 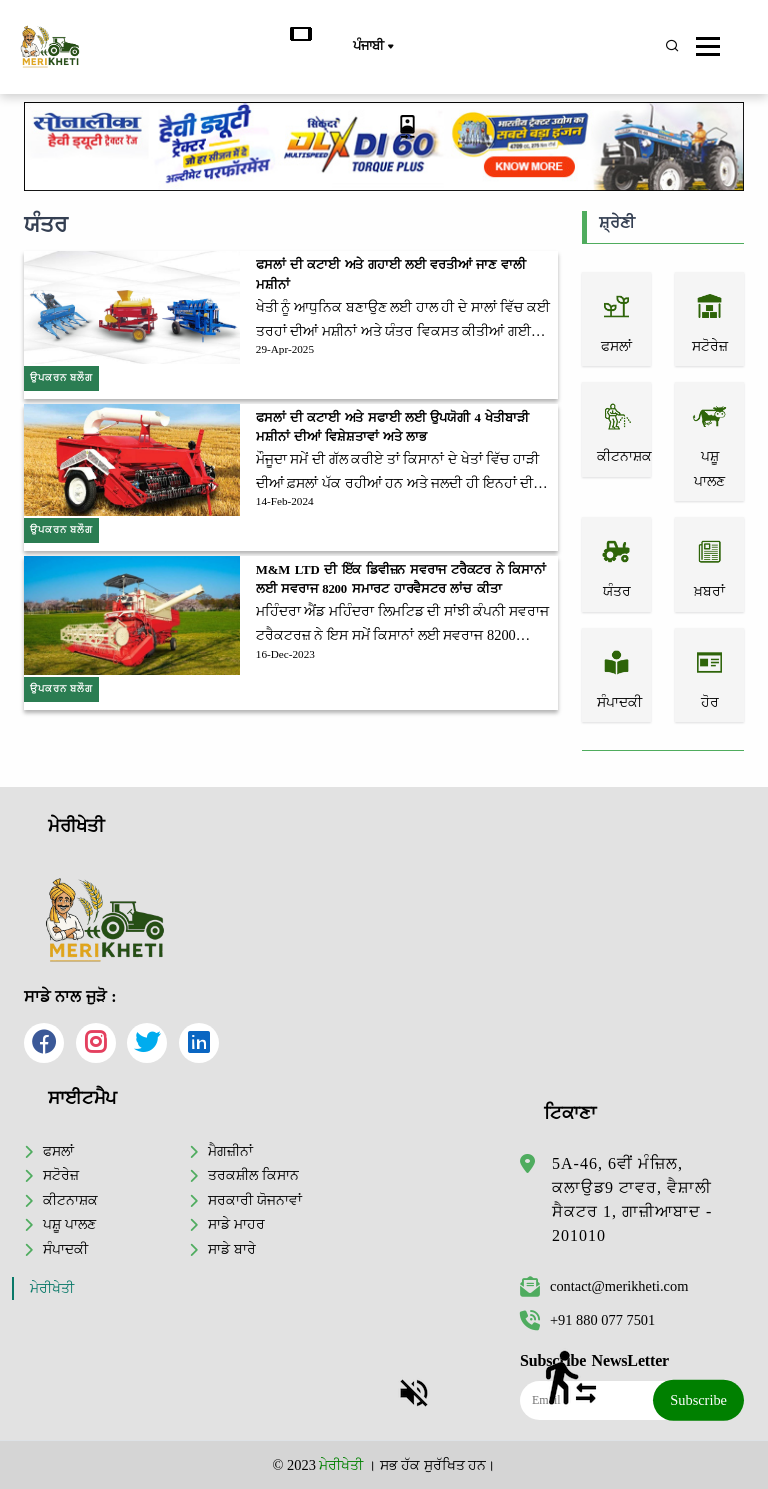 What do you see at coordinates (414, 1393) in the screenshot?
I see `mute audio or sound` at bounding box center [414, 1393].